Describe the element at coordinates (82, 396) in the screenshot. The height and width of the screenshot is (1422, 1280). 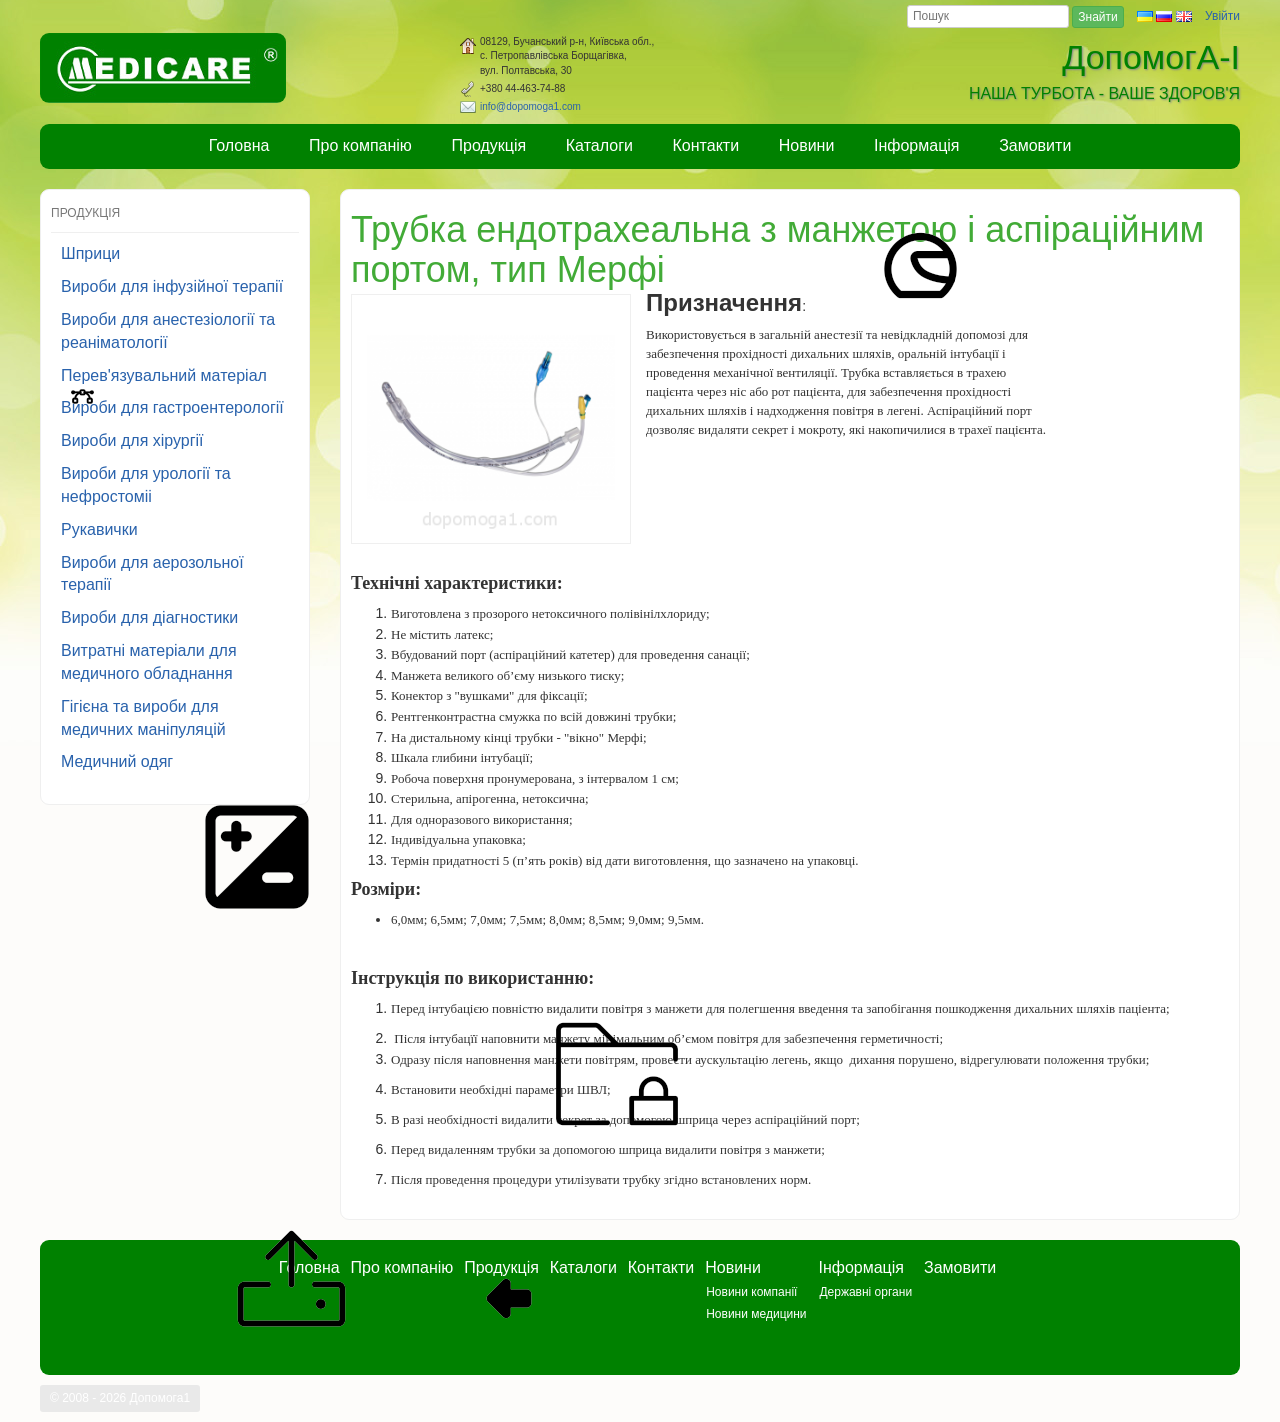
I see `edit vector path with bezier curve handles` at that location.